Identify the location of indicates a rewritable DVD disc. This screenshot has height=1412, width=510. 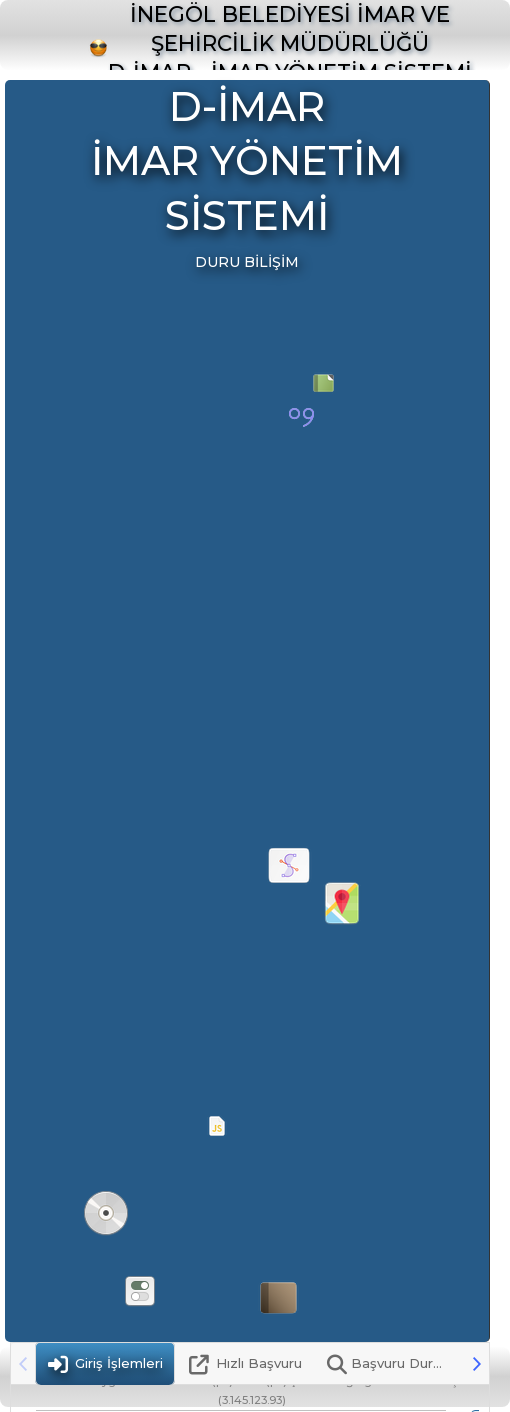
(106, 1213).